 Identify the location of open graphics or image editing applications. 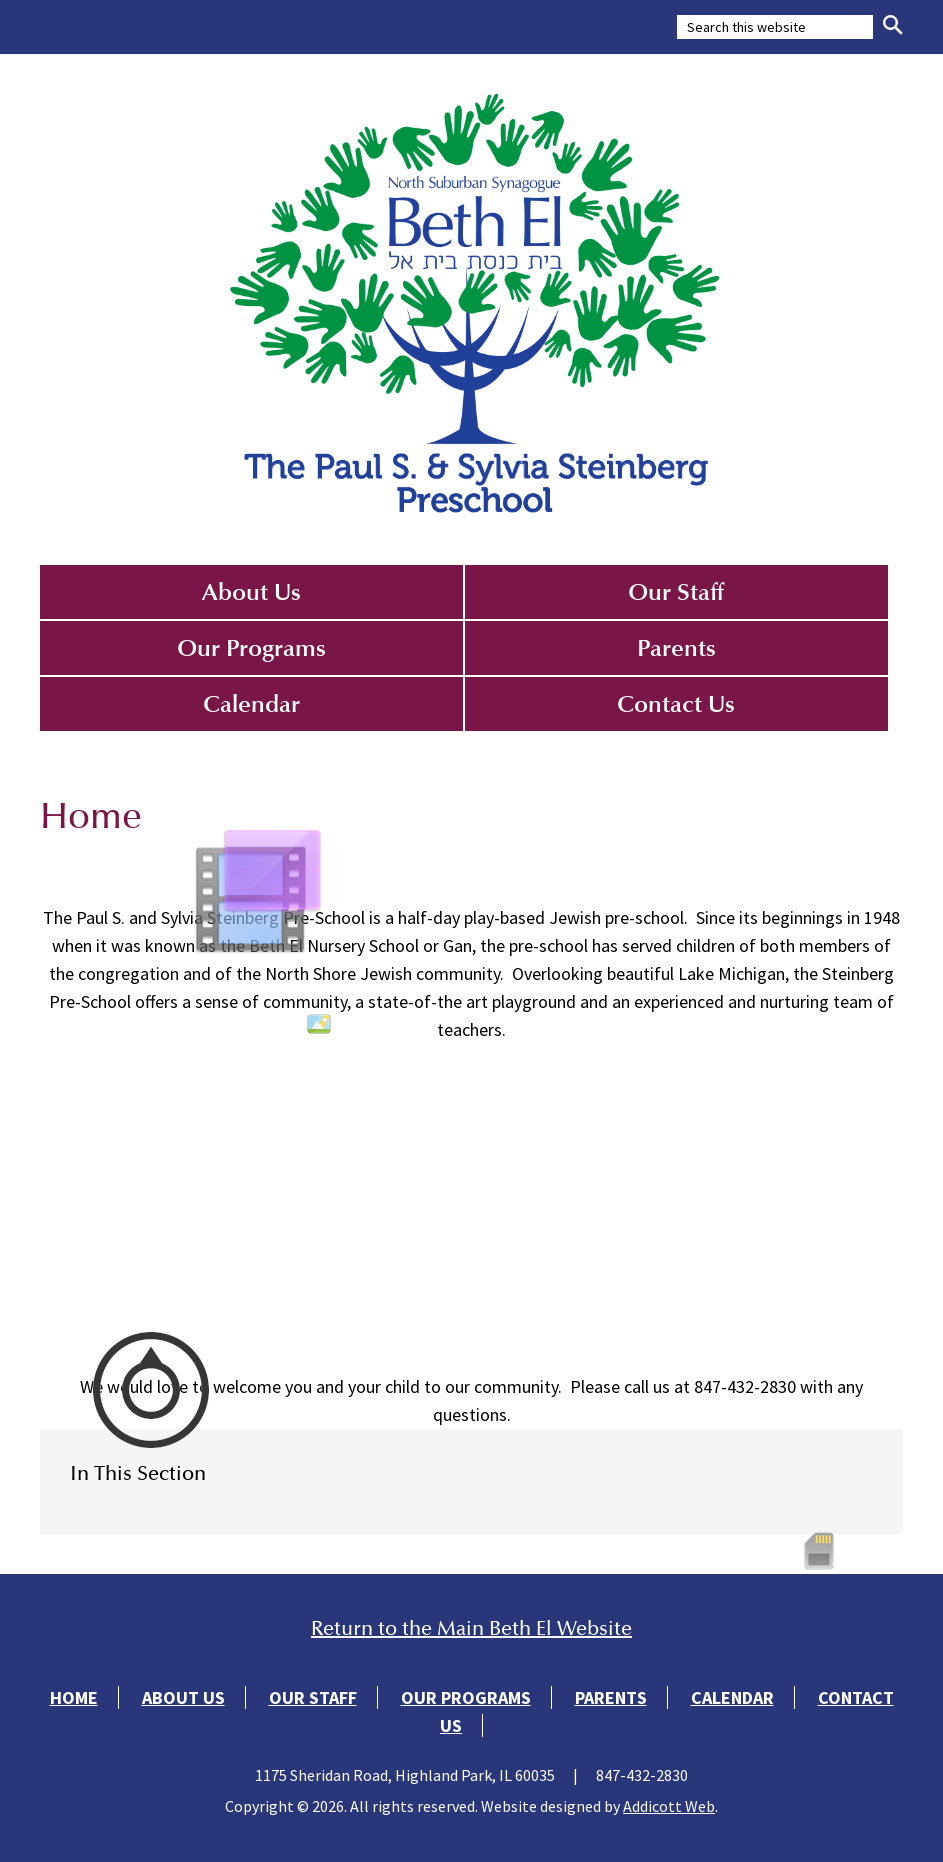
(319, 1024).